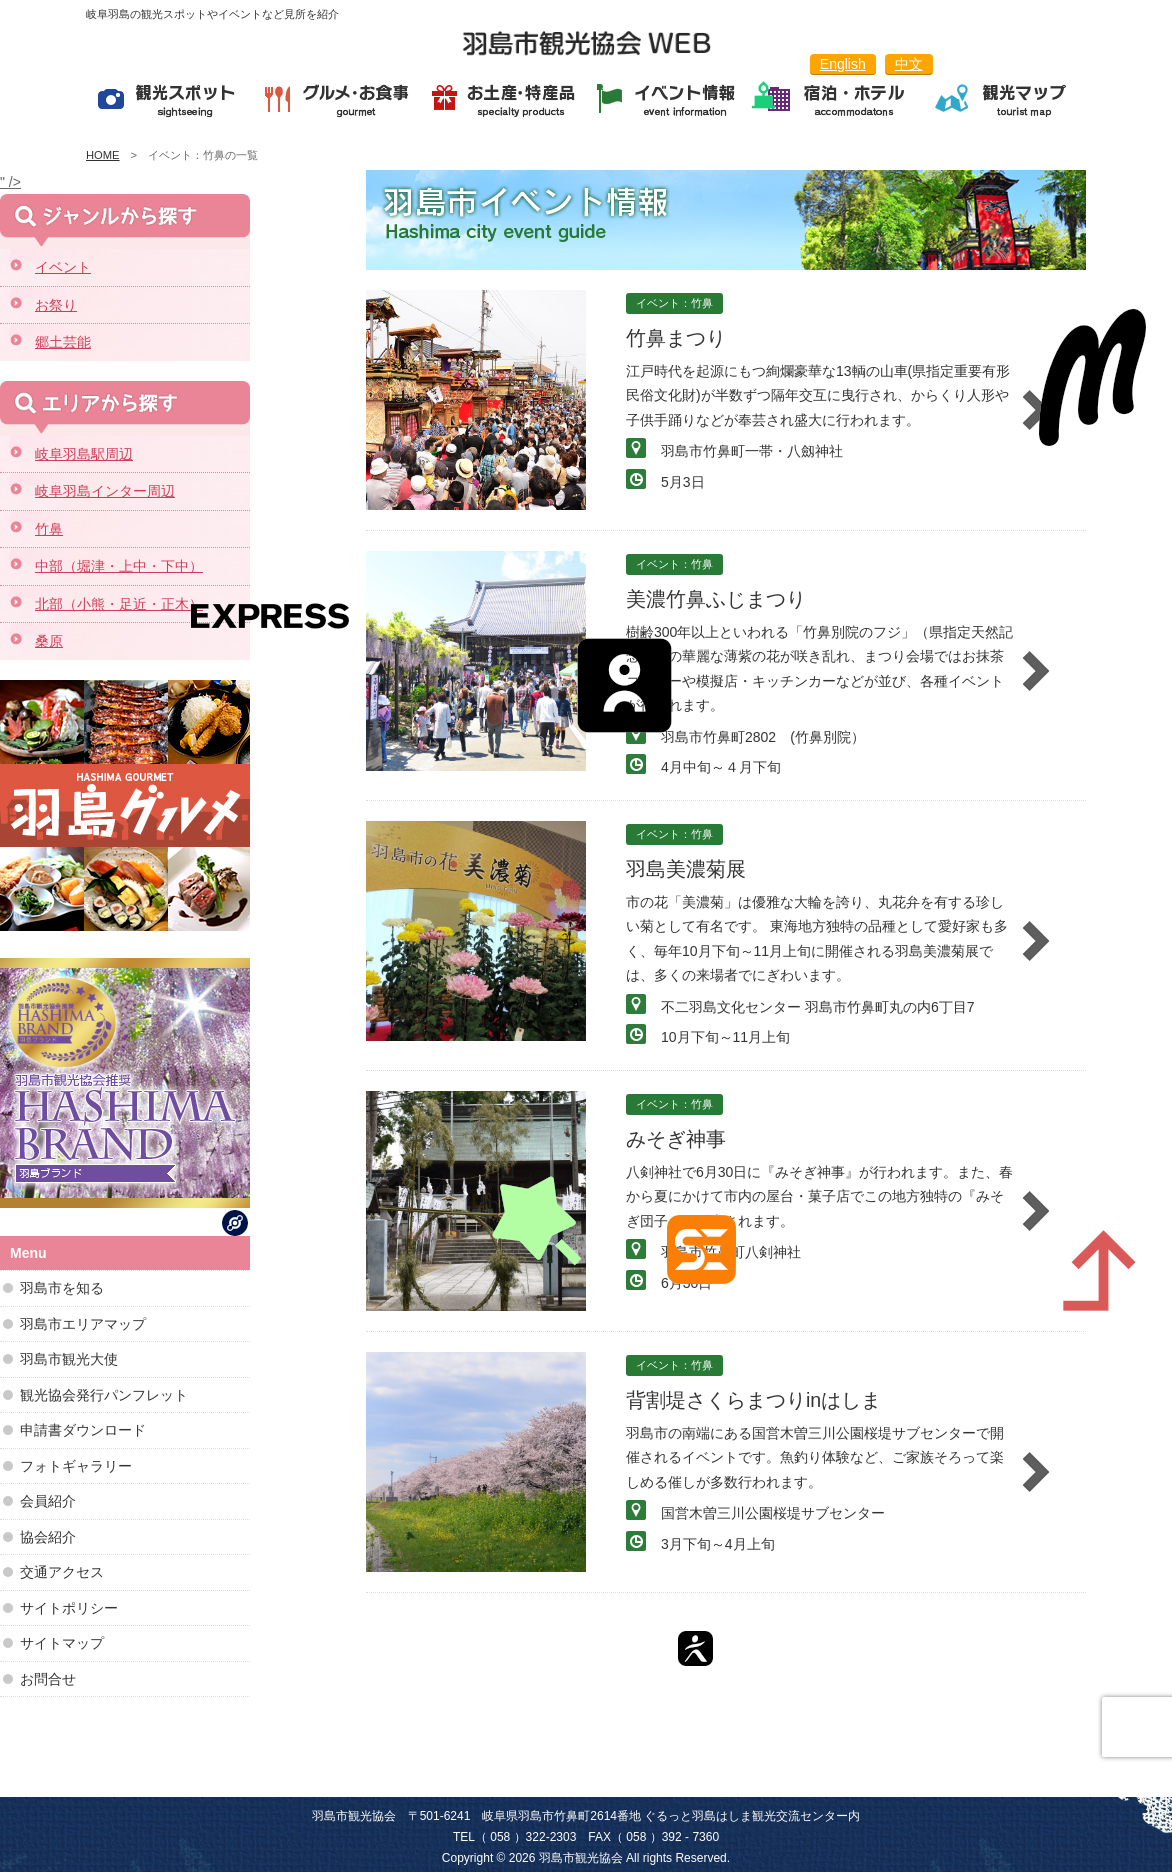 The image size is (1172, 1872). Describe the element at coordinates (695, 1648) in the screenshot. I see `open the Île-de-France Mobilités app` at that location.